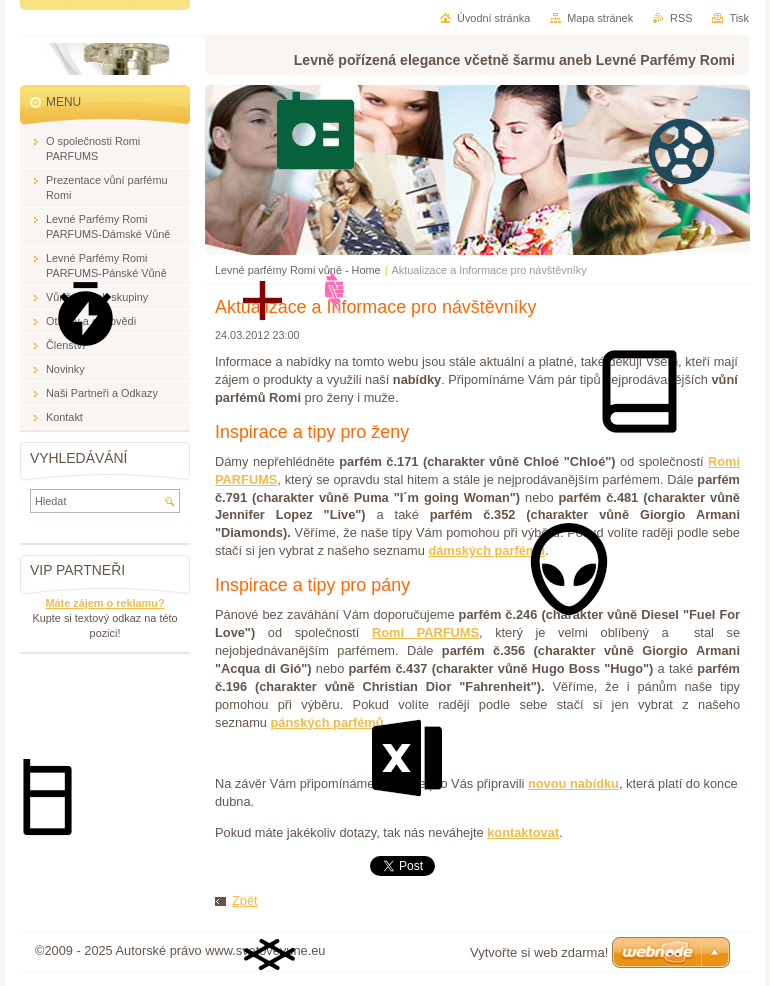 The image size is (770, 986). Describe the element at coordinates (335, 289) in the screenshot. I see `pantheon website hosting platform logo` at that location.